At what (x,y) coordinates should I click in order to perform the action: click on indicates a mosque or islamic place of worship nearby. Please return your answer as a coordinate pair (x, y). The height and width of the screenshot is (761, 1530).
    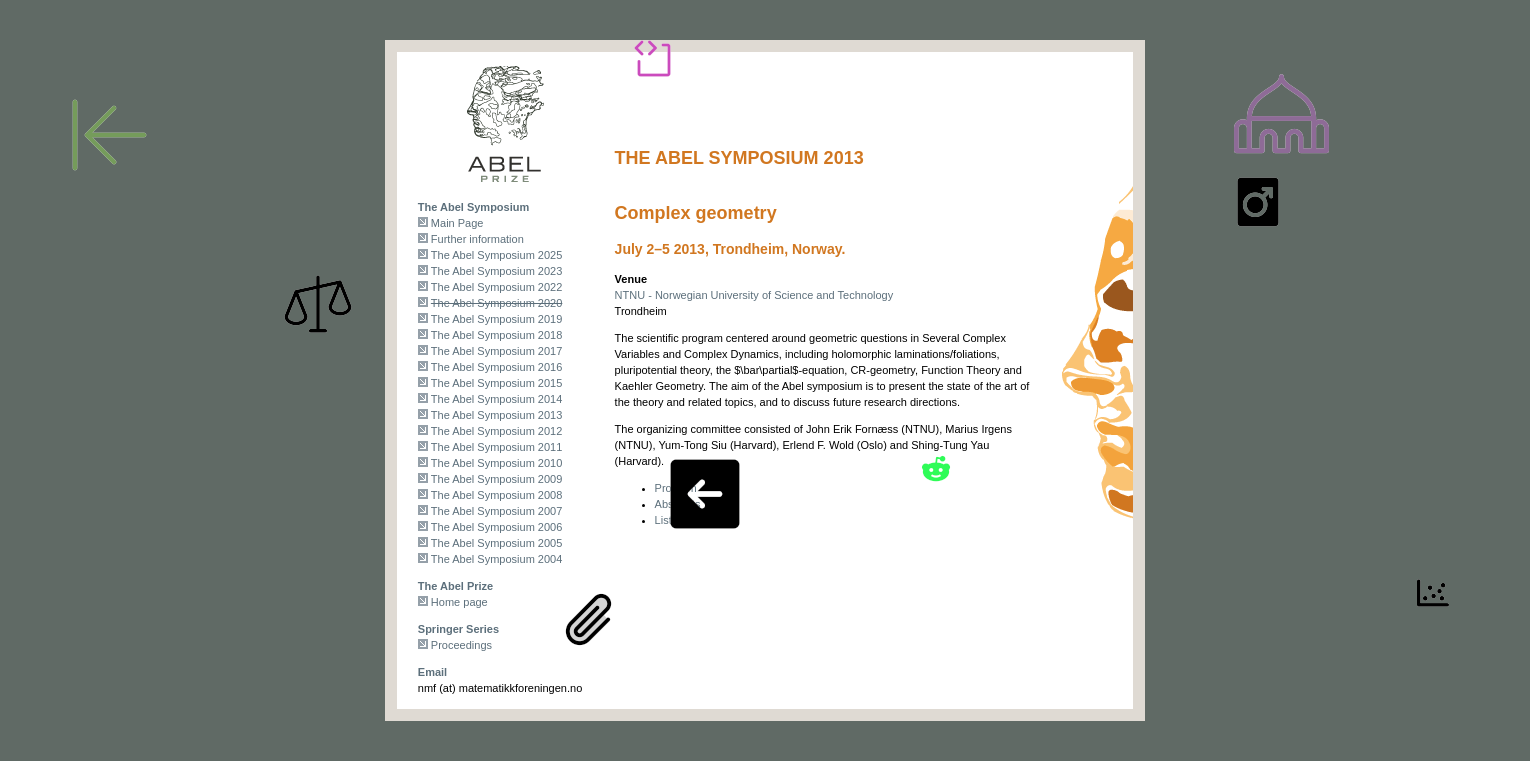
    Looking at the image, I should click on (1281, 118).